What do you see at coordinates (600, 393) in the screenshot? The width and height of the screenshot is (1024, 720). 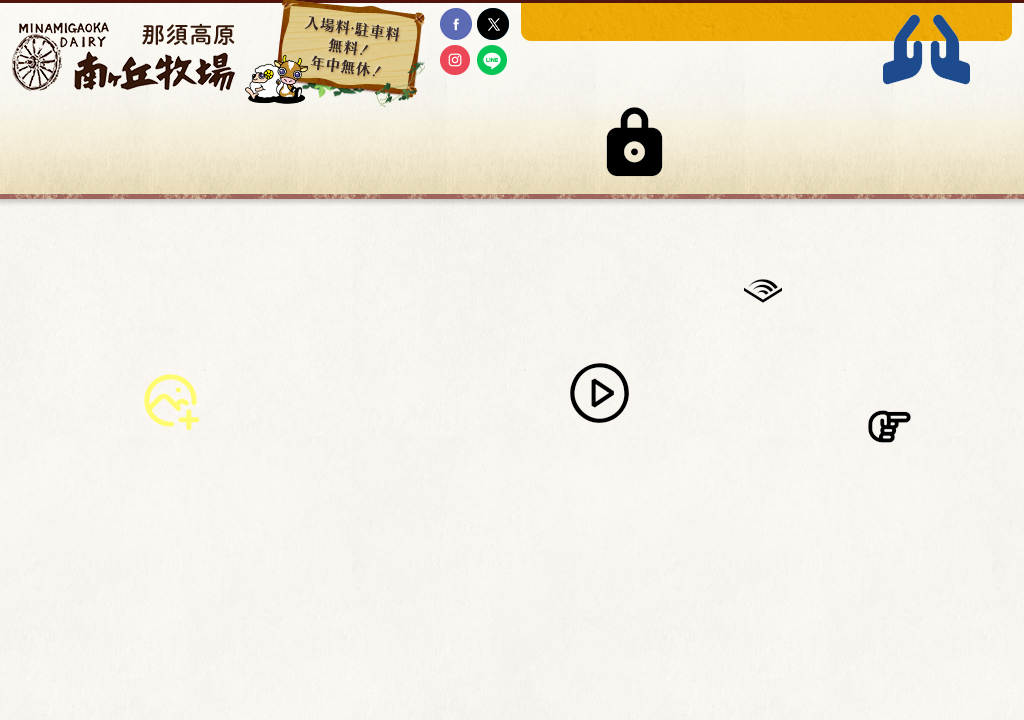 I see `play media or start video playback` at bounding box center [600, 393].